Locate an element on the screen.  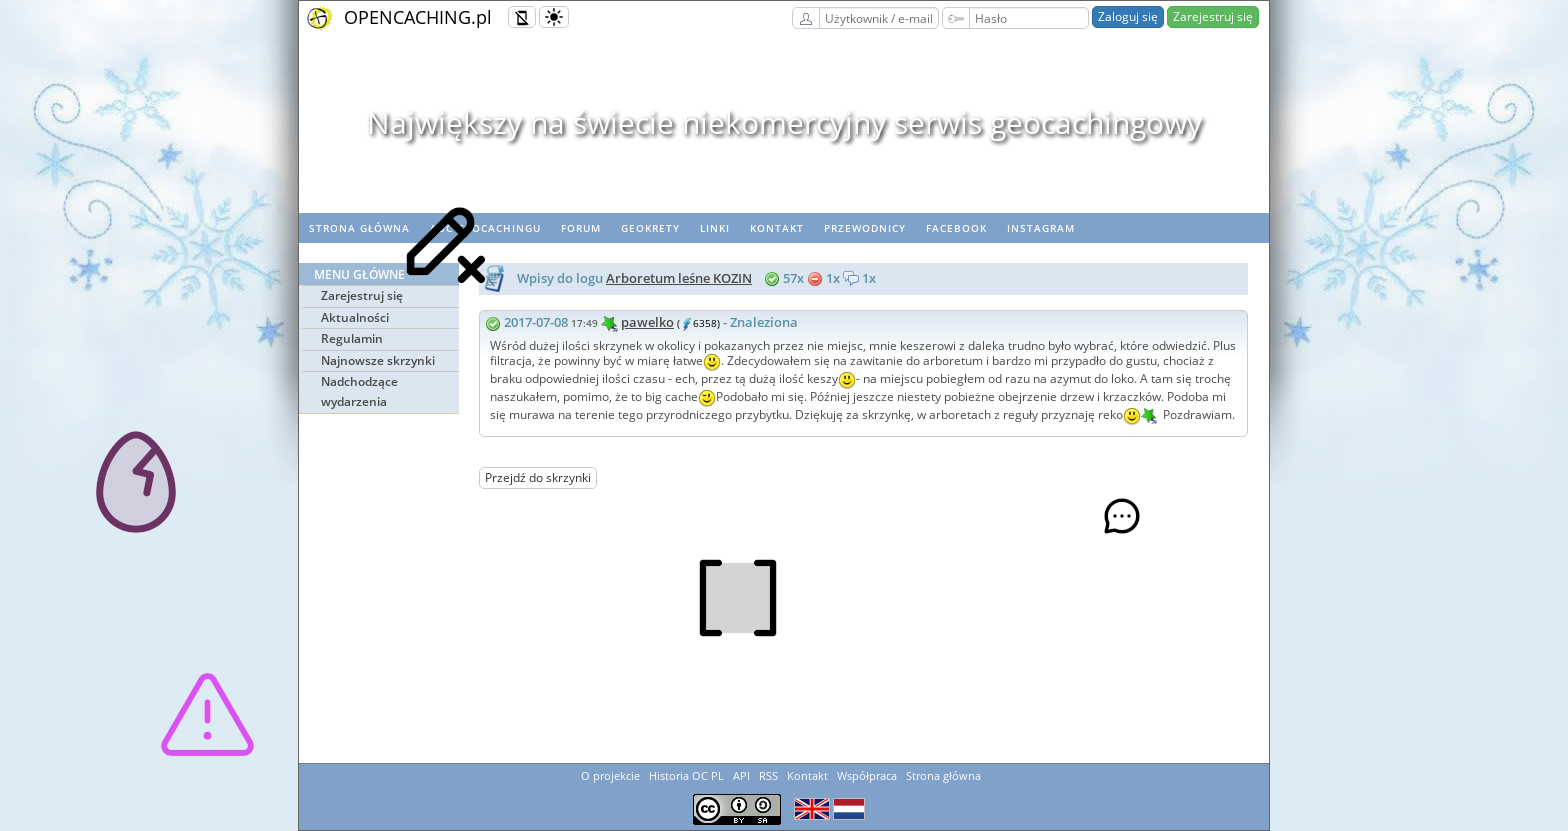
open chat or messaging is located at coordinates (1122, 516).